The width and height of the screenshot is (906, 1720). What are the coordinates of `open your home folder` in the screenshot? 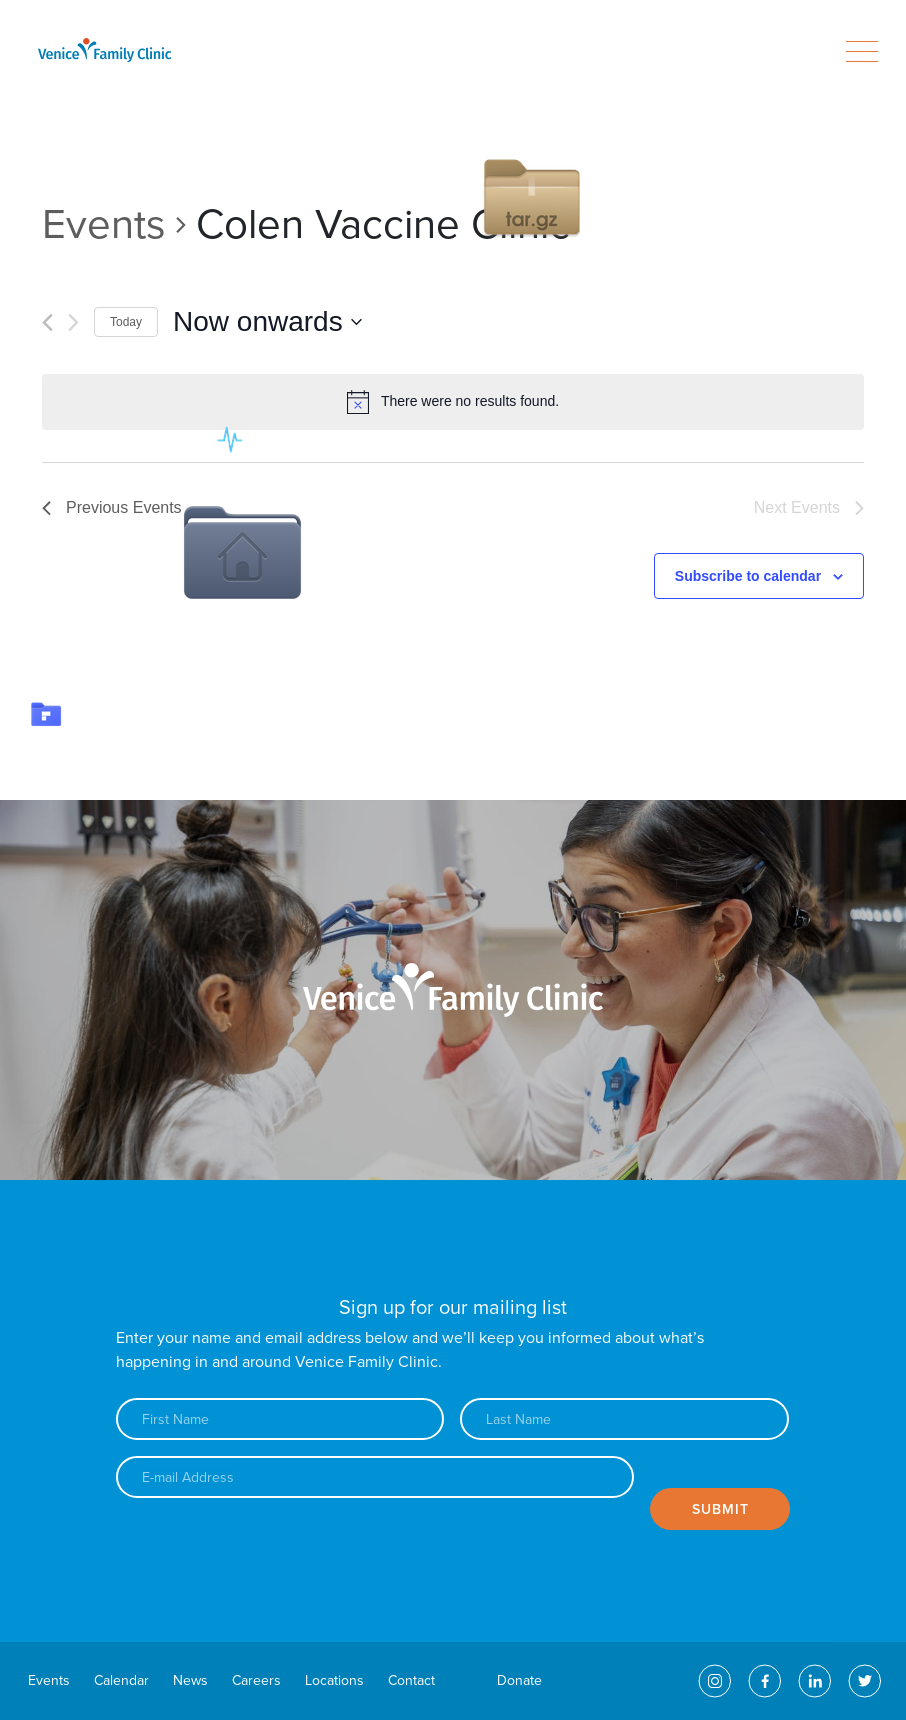 It's located at (242, 552).